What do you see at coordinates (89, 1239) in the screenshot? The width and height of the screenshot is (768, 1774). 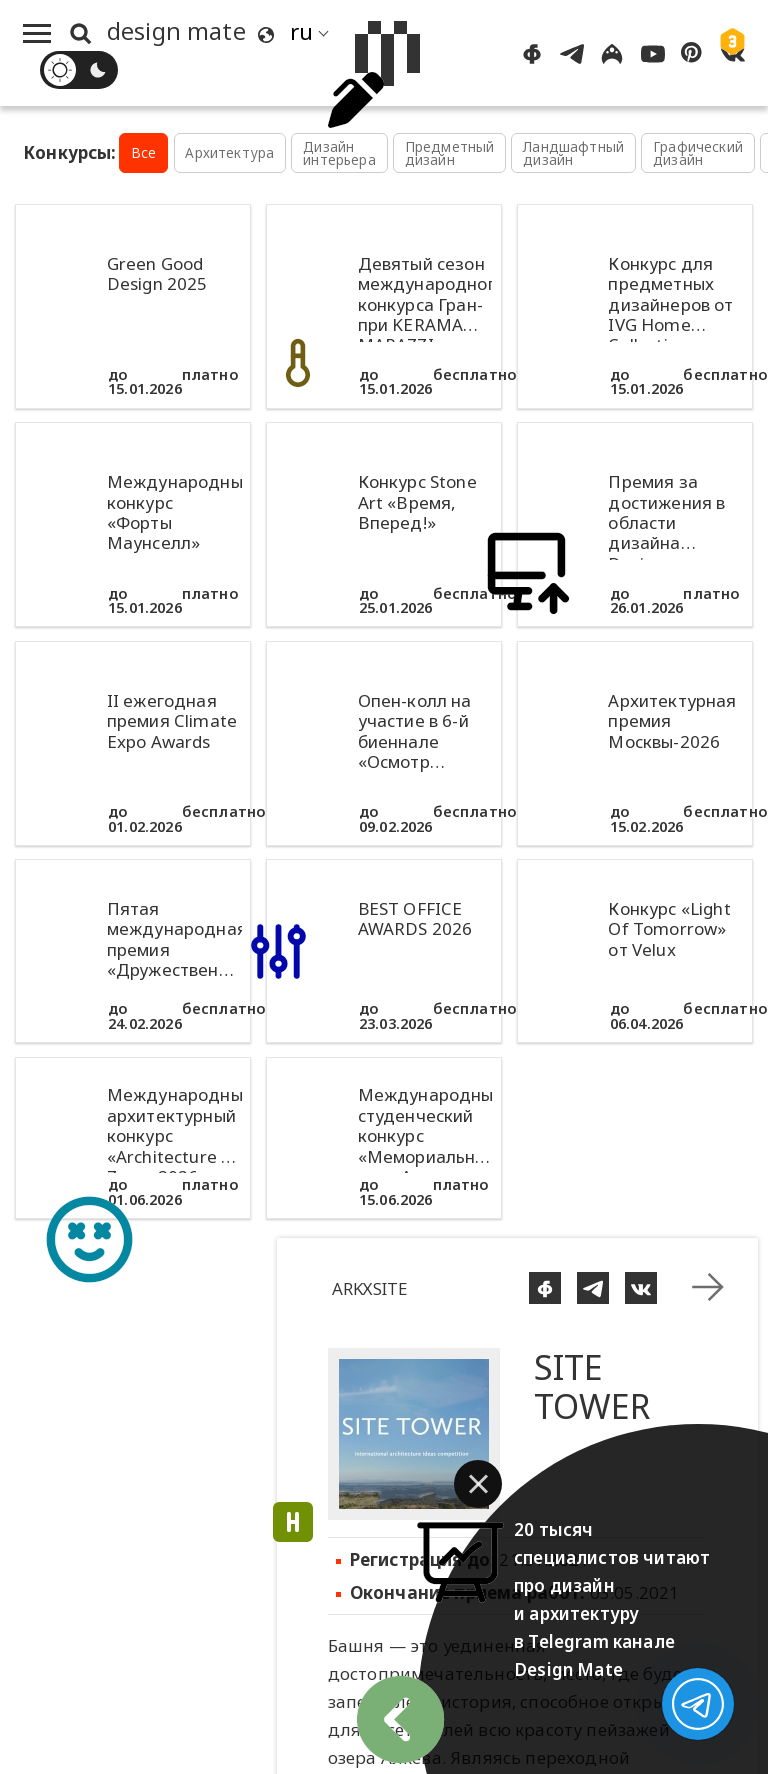 I see `indicates a dizzy or dazed state` at bounding box center [89, 1239].